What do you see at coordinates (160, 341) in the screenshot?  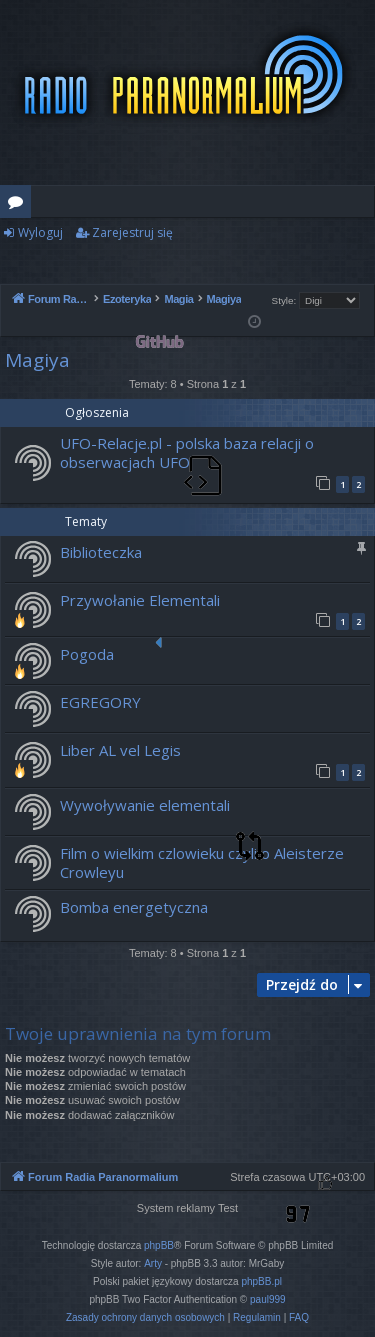 I see `link to GitHub repository` at bounding box center [160, 341].